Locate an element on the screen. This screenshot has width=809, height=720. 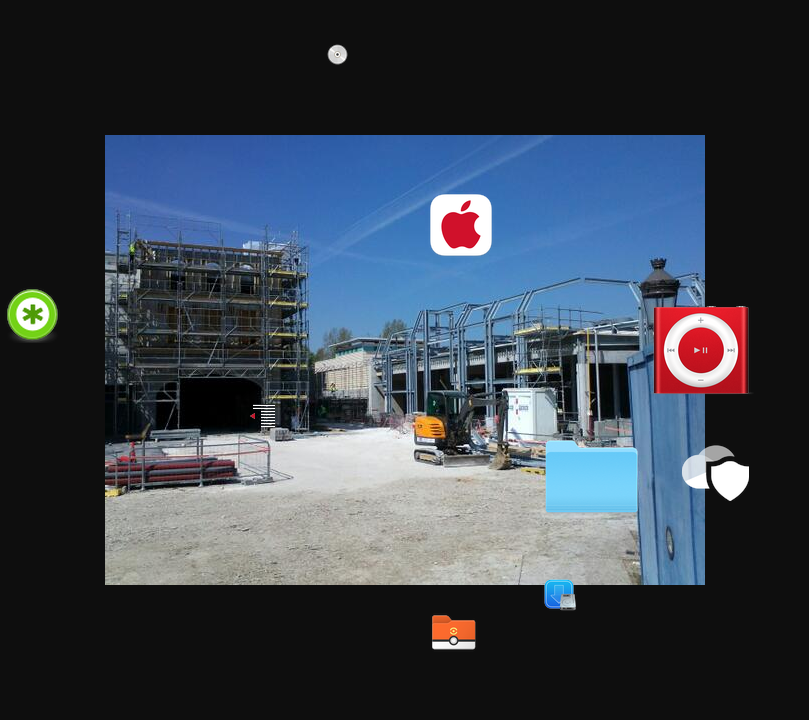
open folder to view contents is located at coordinates (591, 476).